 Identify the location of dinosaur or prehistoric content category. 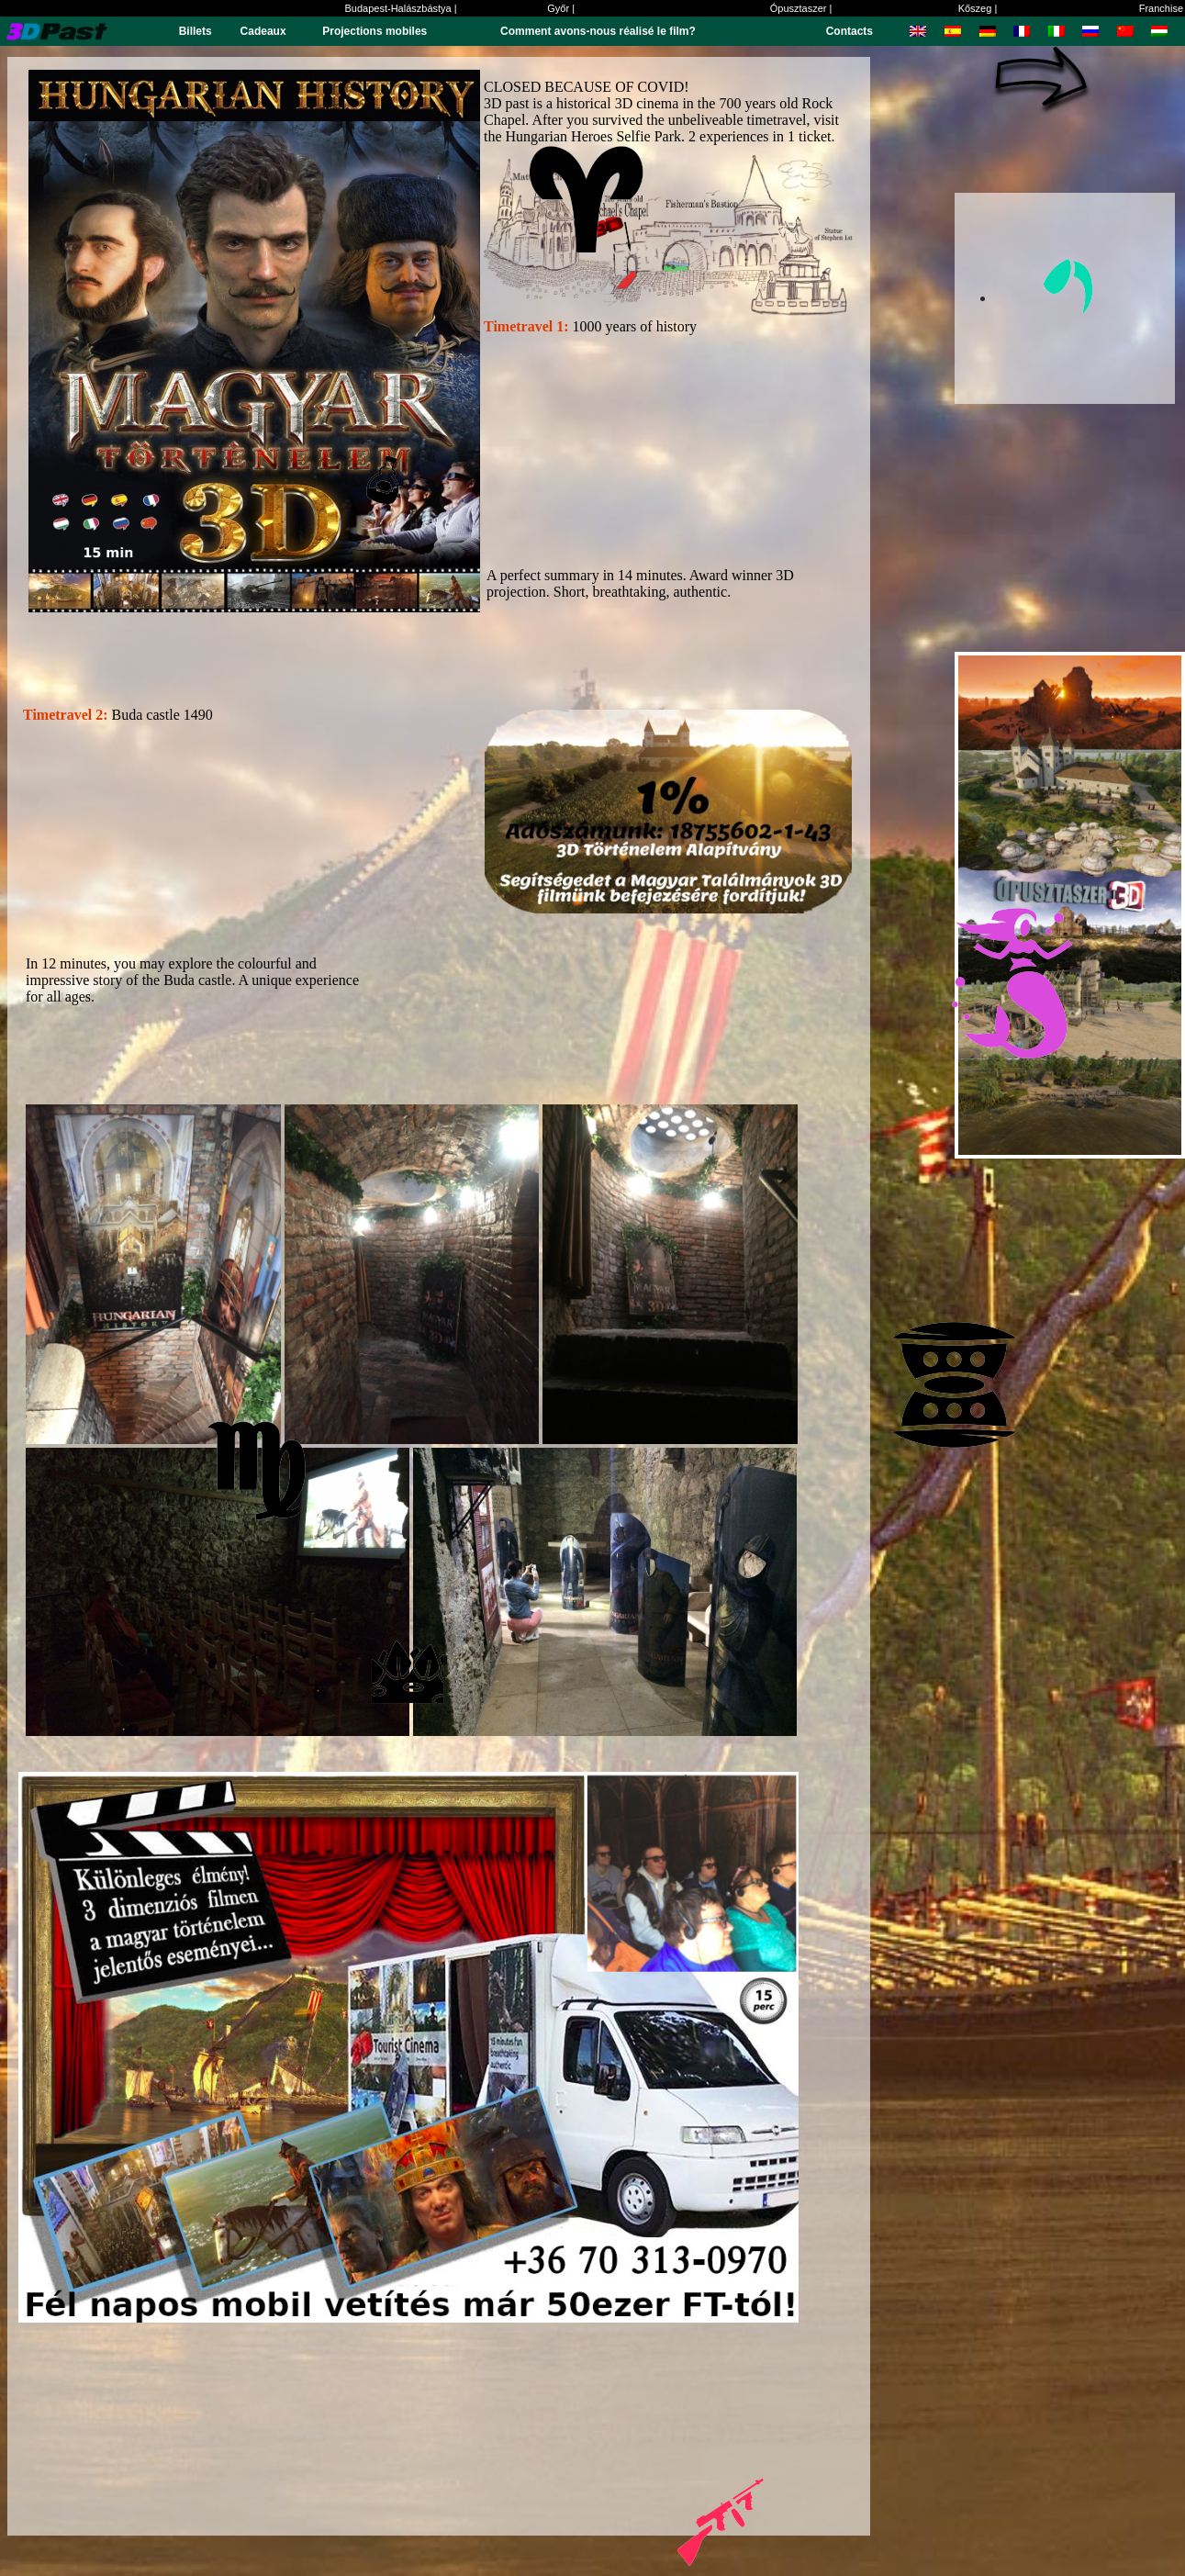
(408, 1667).